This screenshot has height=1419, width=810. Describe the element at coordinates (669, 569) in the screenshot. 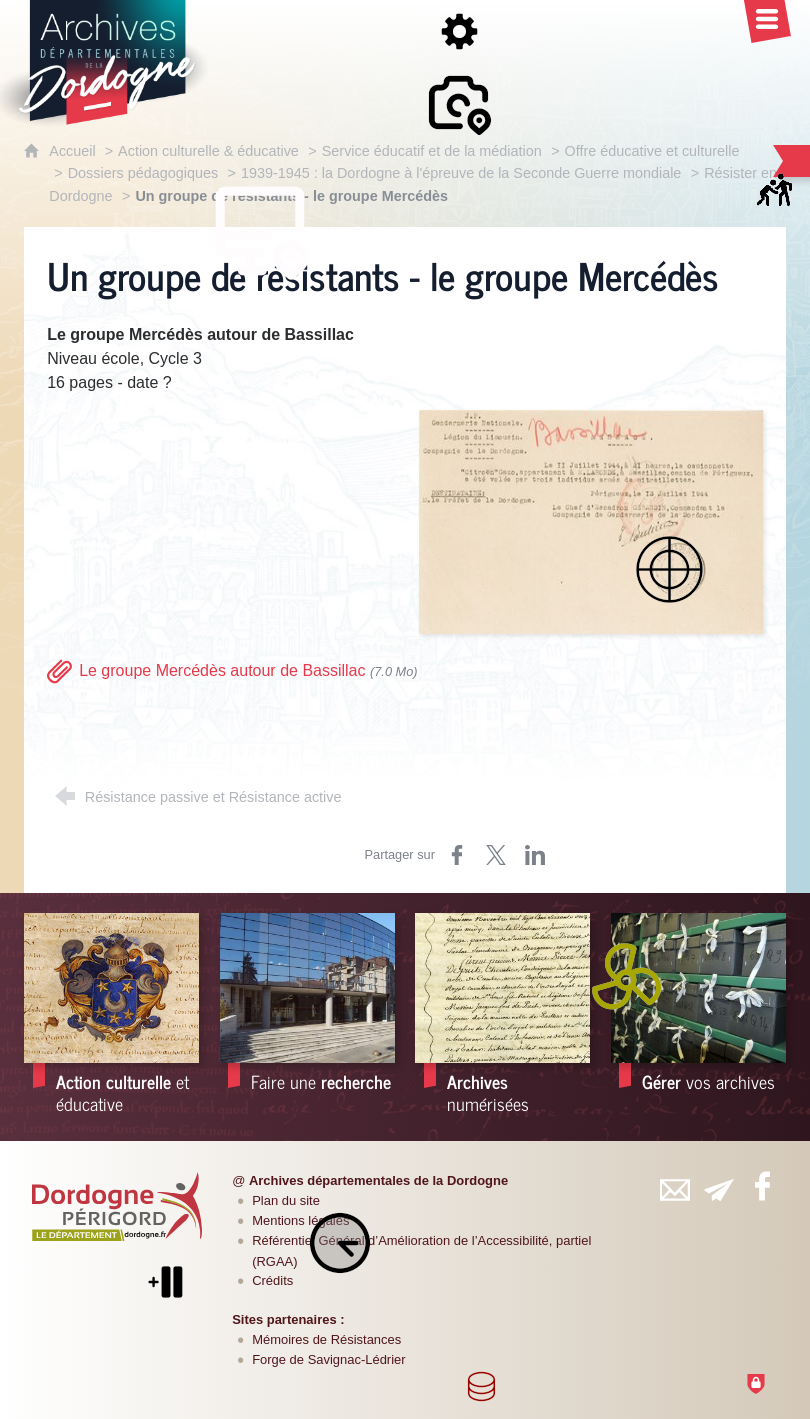

I see `view polar chart or radar graph data` at that location.